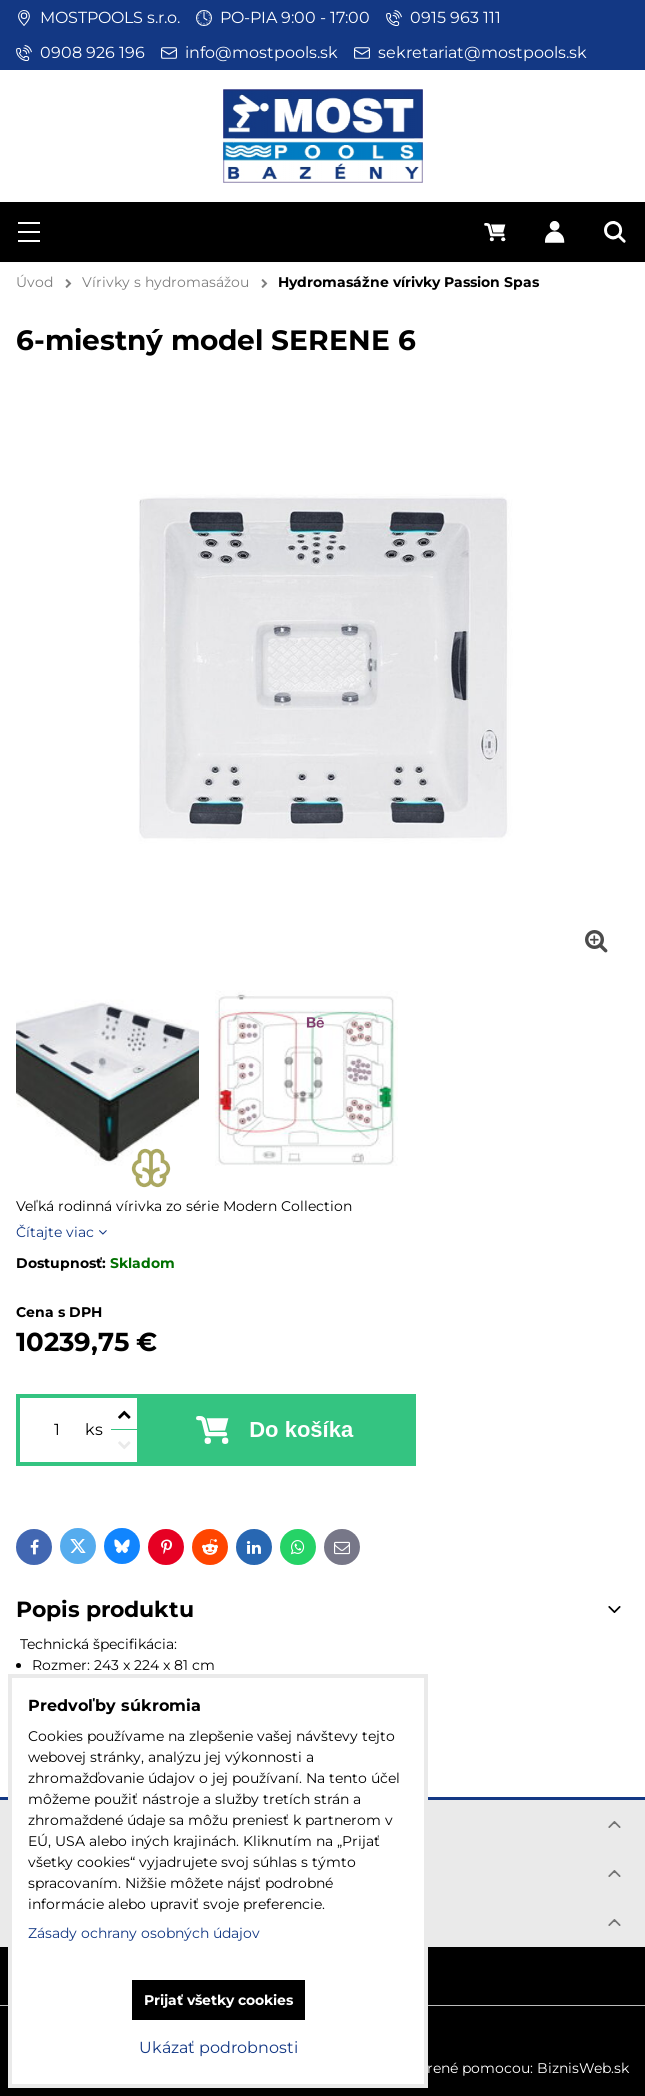 The image size is (645, 2096). Describe the element at coordinates (151, 1168) in the screenshot. I see `access cognitive or AI-powered features` at that location.